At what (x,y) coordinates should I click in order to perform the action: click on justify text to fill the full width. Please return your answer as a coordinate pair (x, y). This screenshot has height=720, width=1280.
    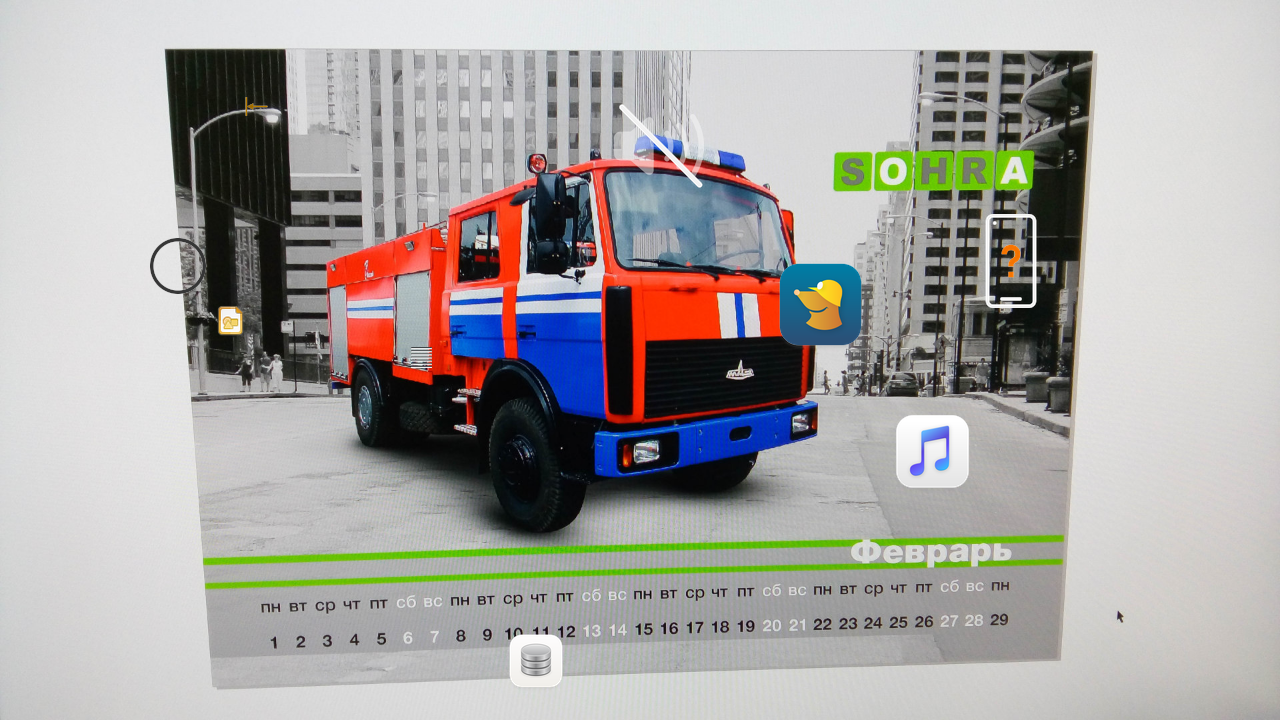
    Looking at the image, I should click on (421, 357).